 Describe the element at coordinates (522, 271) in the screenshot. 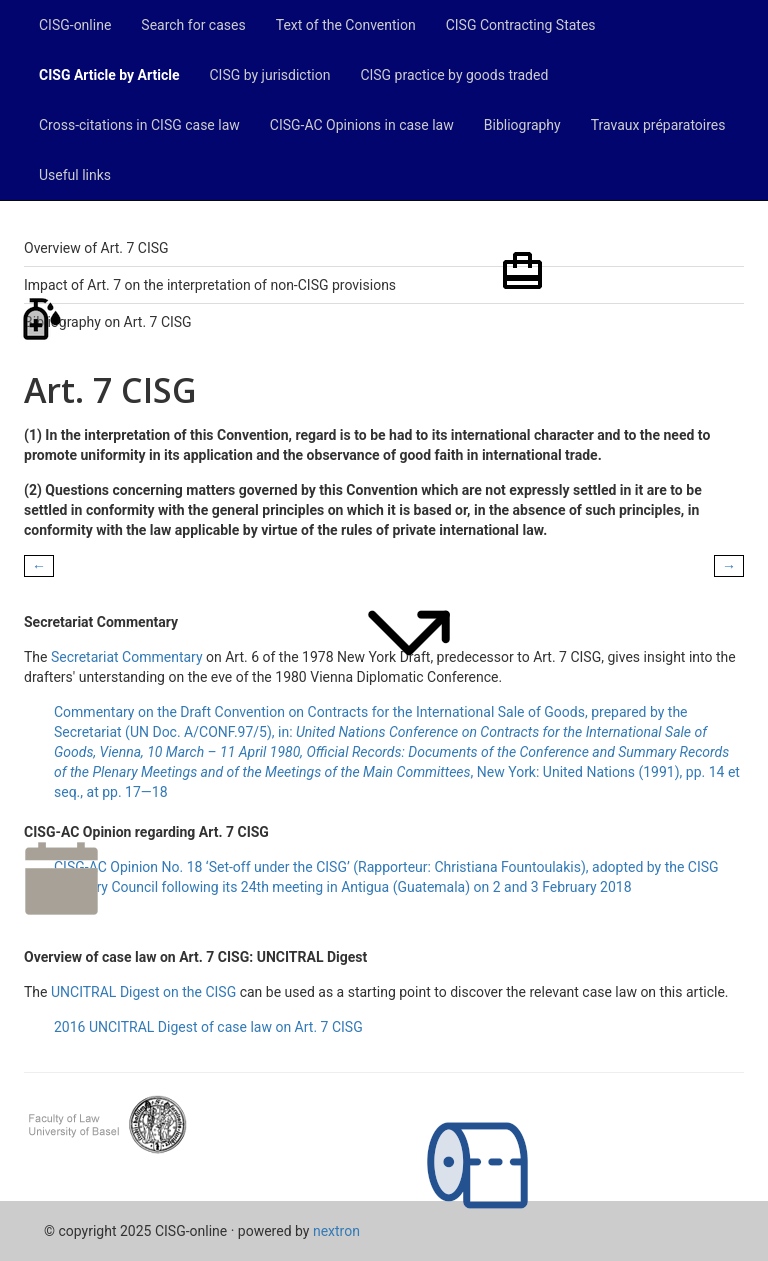

I see `access travel documents or boarding passes` at that location.